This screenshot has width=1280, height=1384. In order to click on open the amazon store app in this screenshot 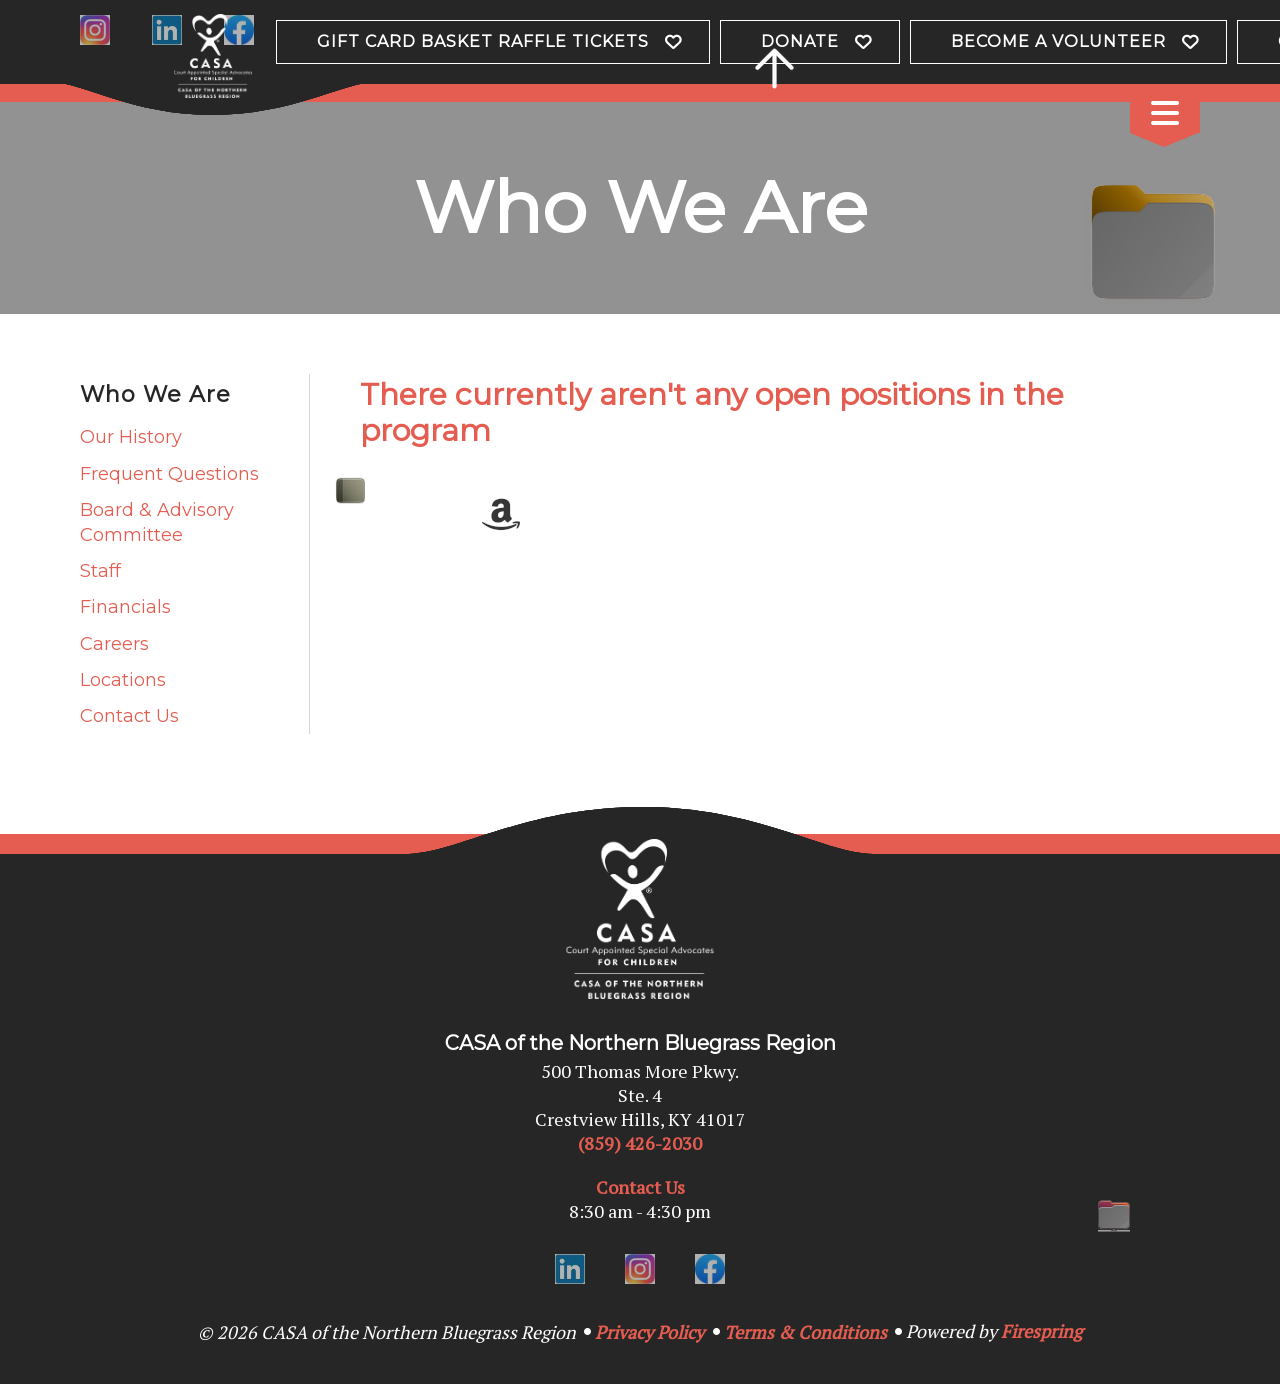, I will do `click(501, 515)`.